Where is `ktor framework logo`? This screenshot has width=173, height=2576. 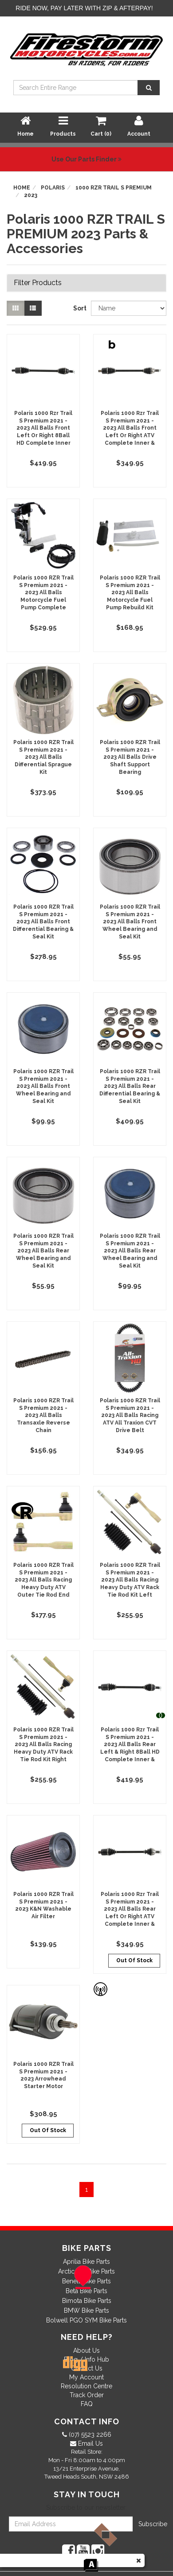
ktor framework logo is located at coordinates (106, 2535).